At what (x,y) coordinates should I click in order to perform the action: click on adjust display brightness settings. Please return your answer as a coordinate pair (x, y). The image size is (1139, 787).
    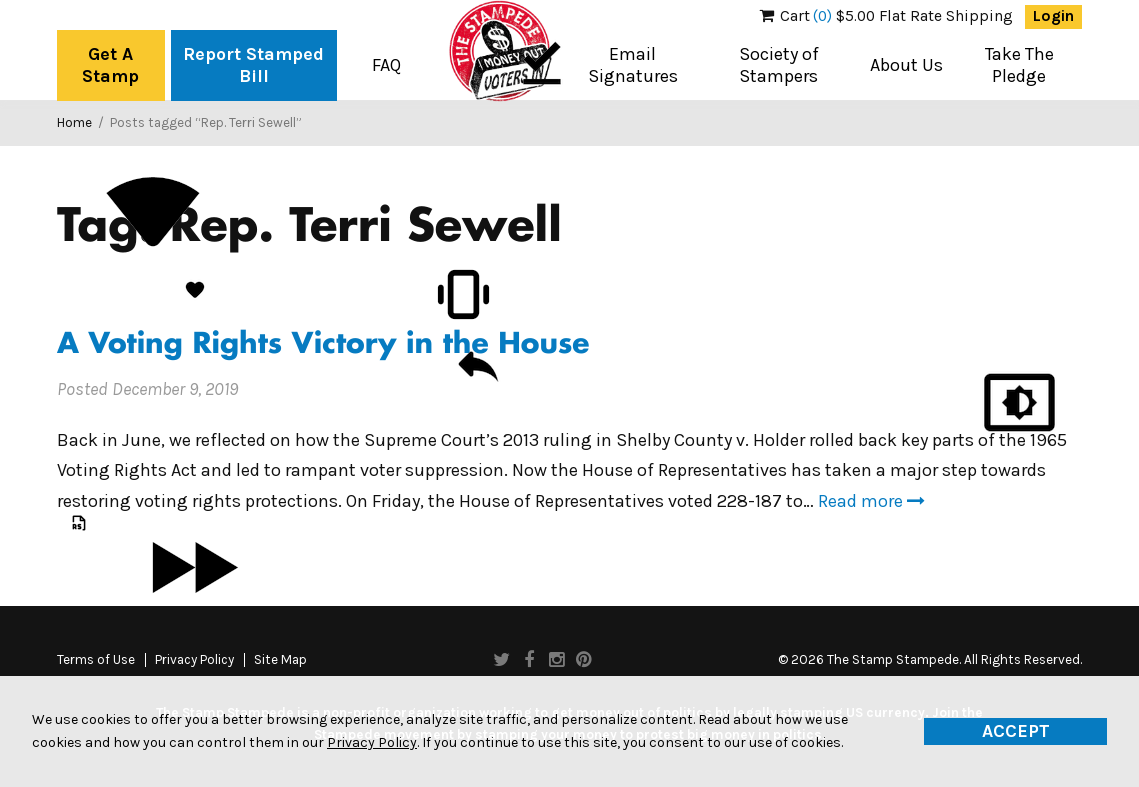
    Looking at the image, I should click on (1019, 402).